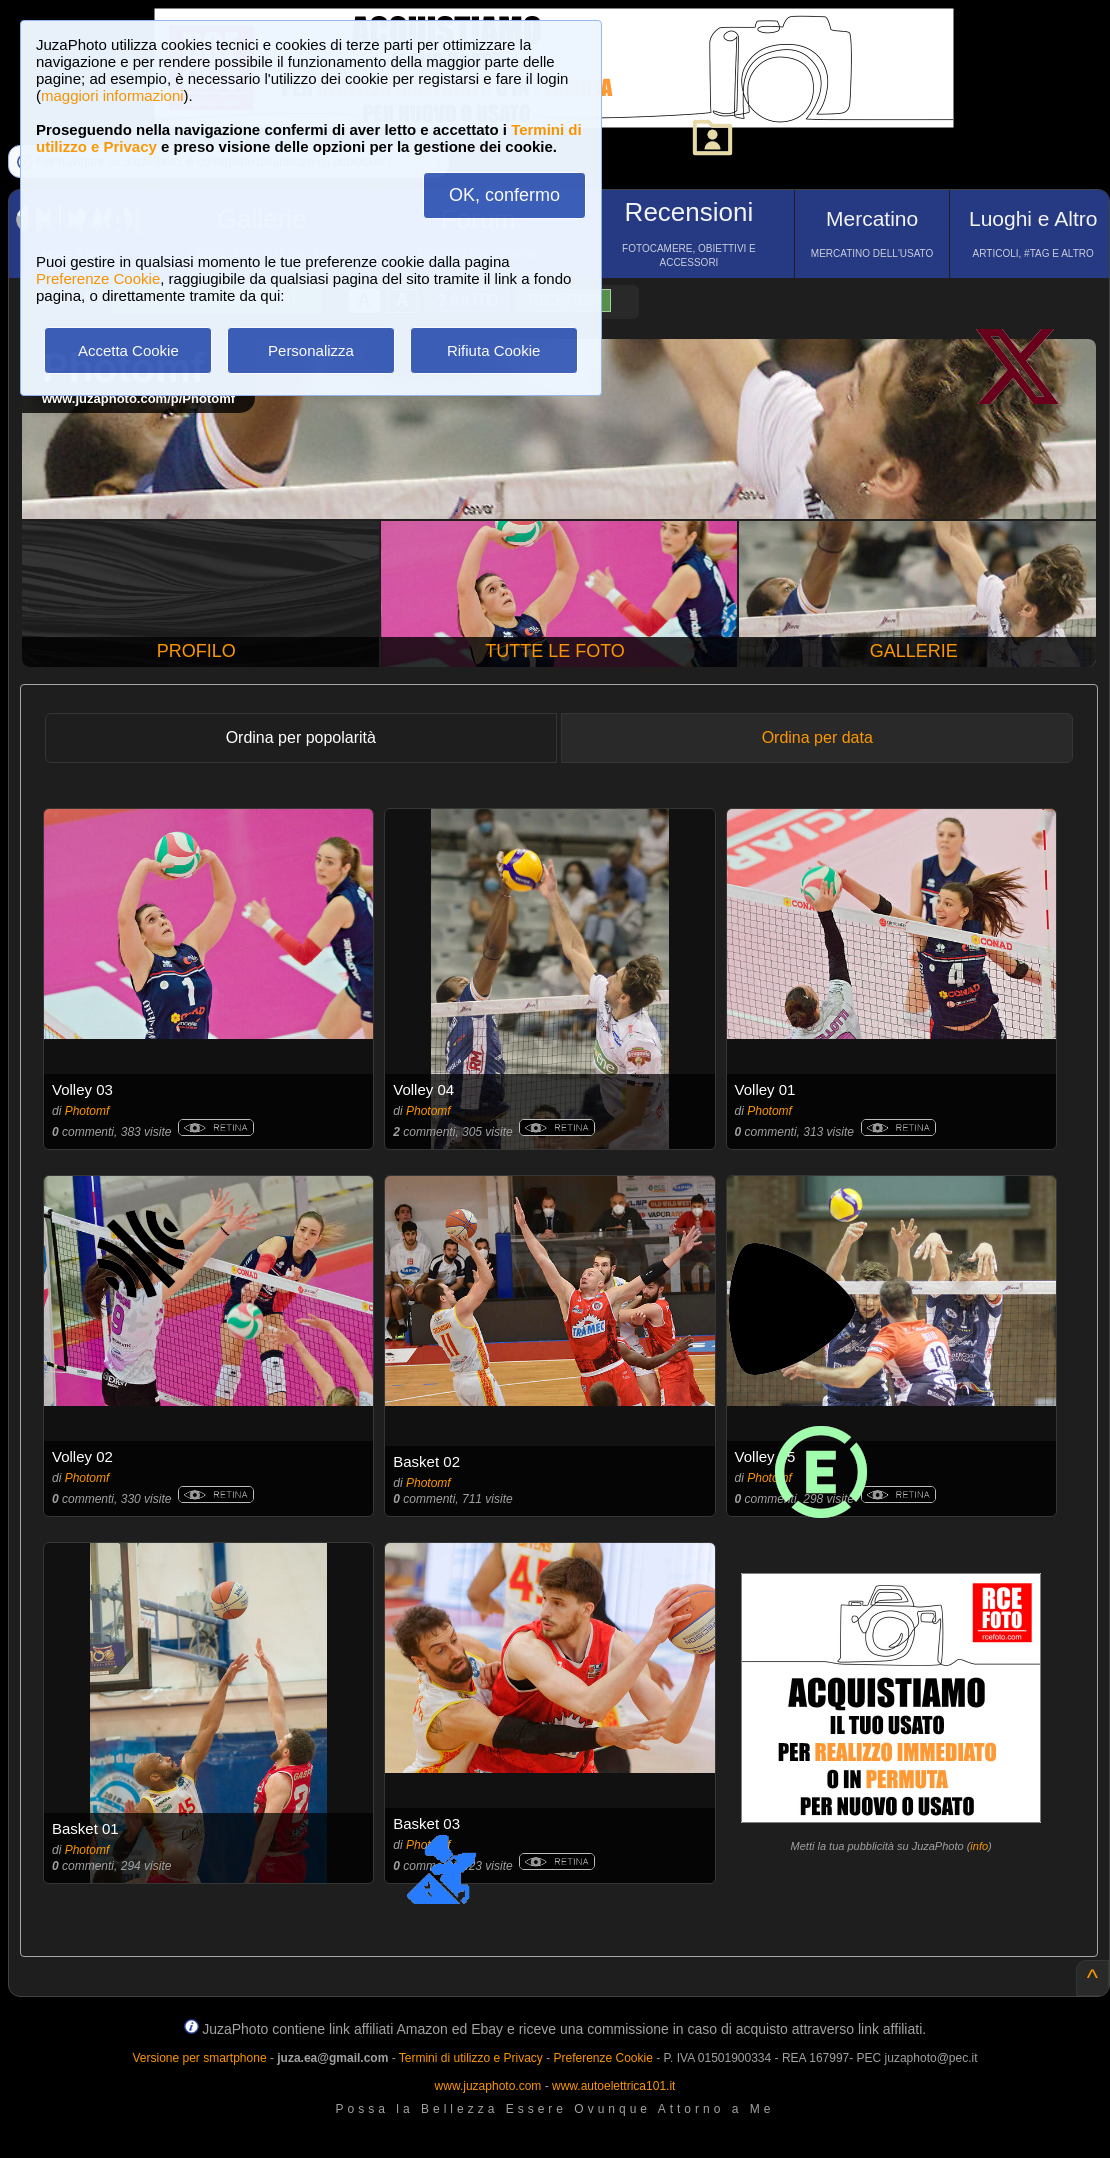 The height and width of the screenshot is (2158, 1110). Describe the element at coordinates (141, 1254) in the screenshot. I see `HAL company or brand logo` at that location.